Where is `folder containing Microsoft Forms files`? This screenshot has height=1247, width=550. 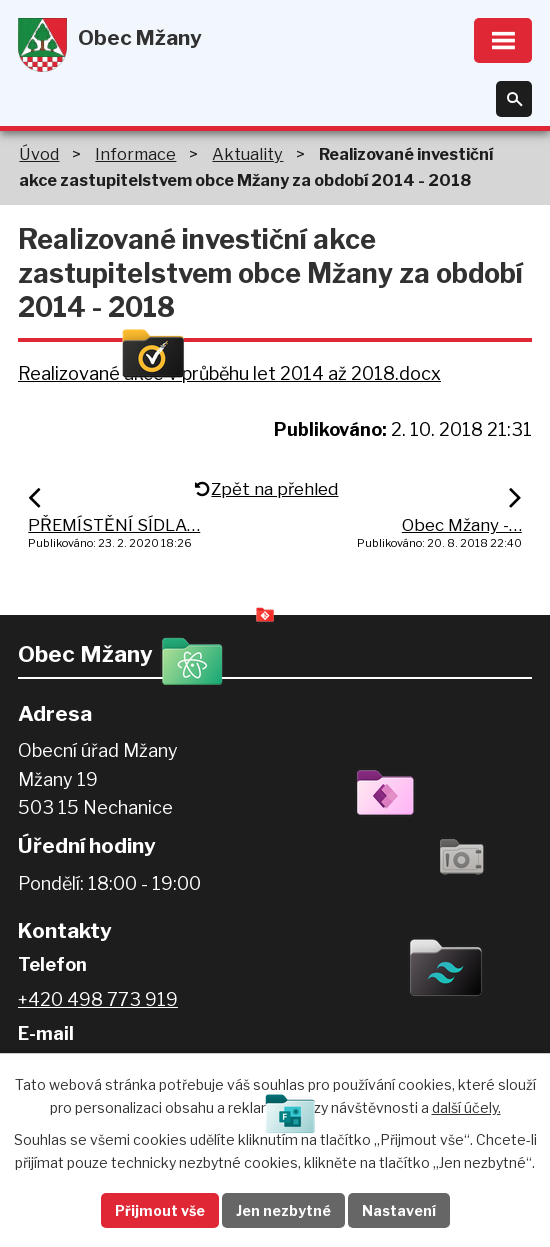 folder containing Microsoft Forms files is located at coordinates (290, 1115).